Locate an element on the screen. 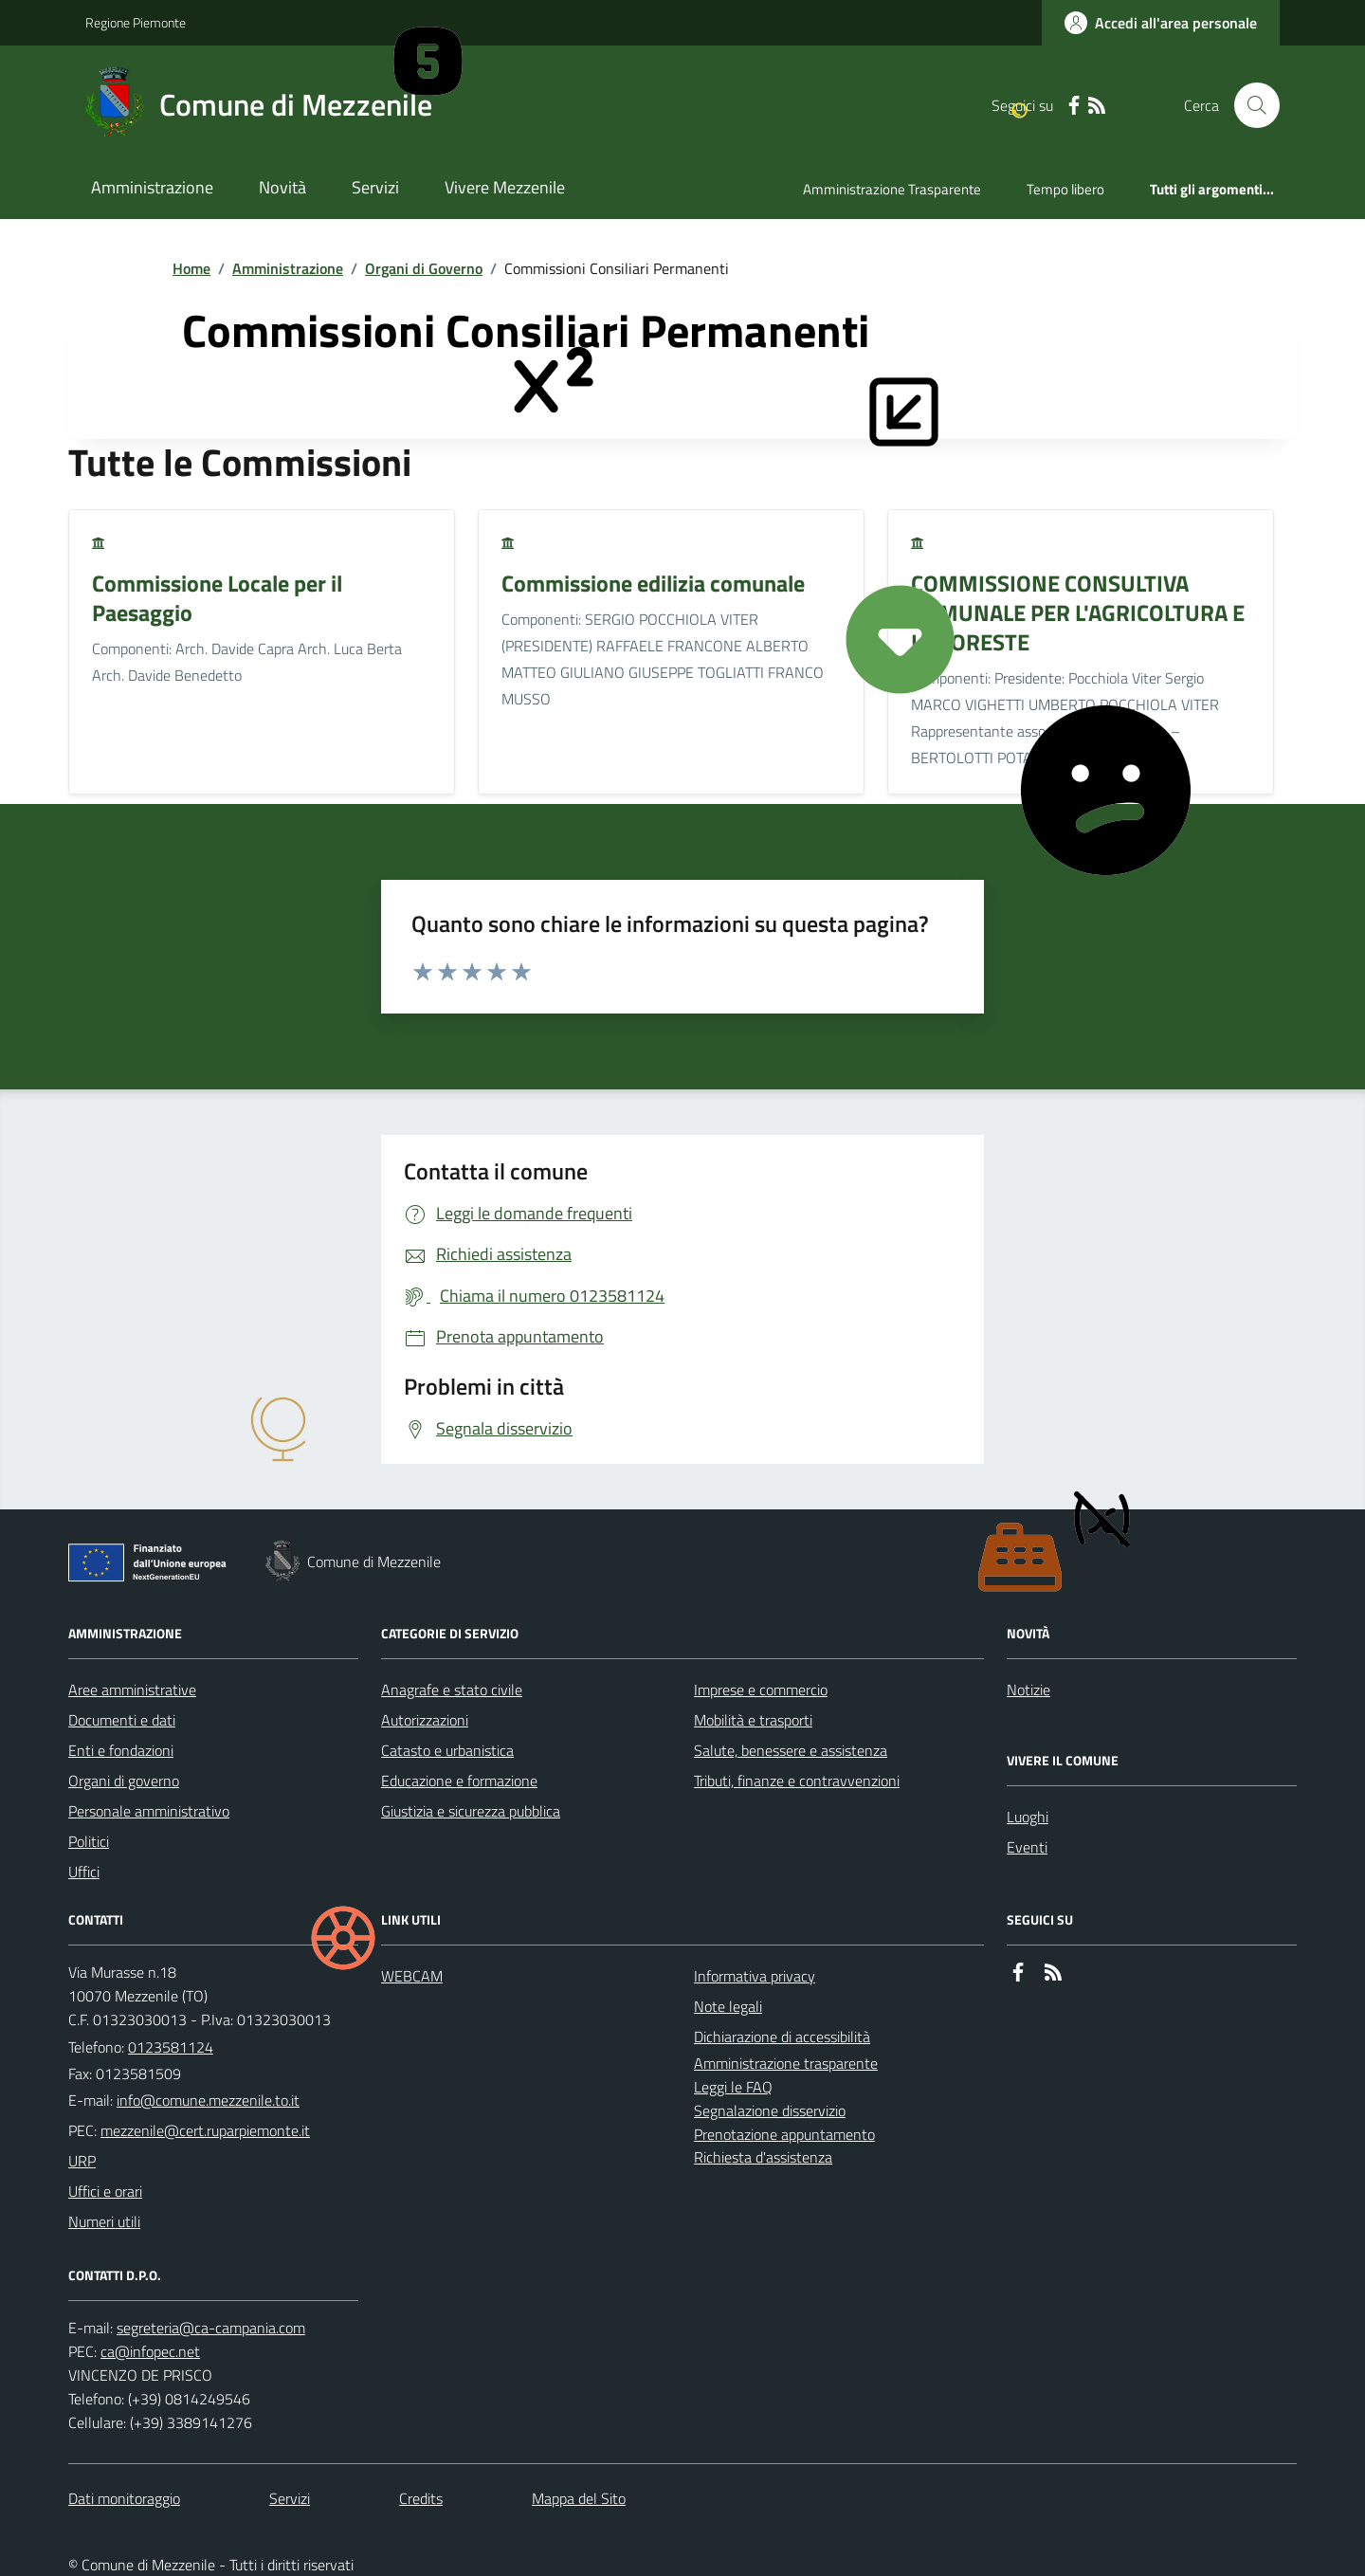  disable variable or dynamic content is located at coordinates (1101, 1519).